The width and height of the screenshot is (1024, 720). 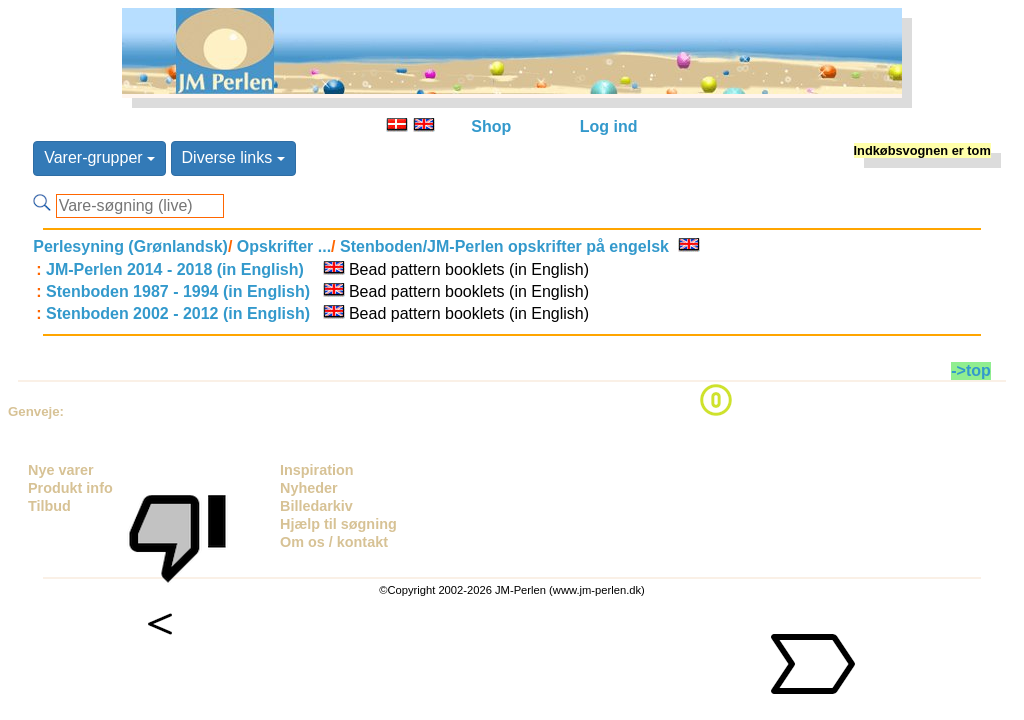 What do you see at coordinates (810, 664) in the screenshot?
I see `add a tag or label to an item` at bounding box center [810, 664].